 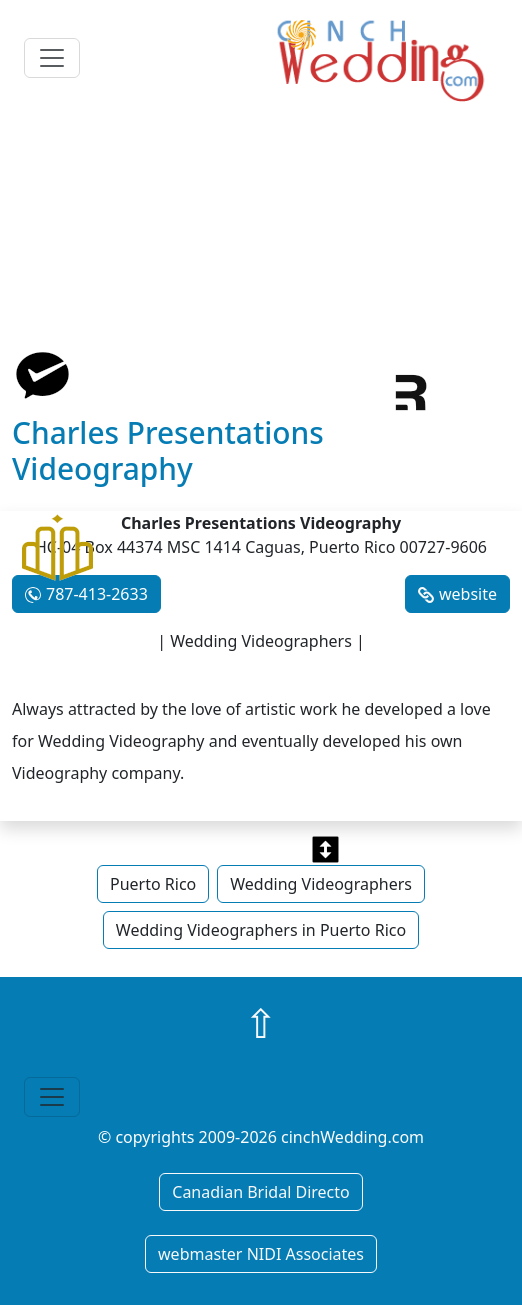 What do you see at coordinates (42, 374) in the screenshot?
I see `pay with wechat pay` at bounding box center [42, 374].